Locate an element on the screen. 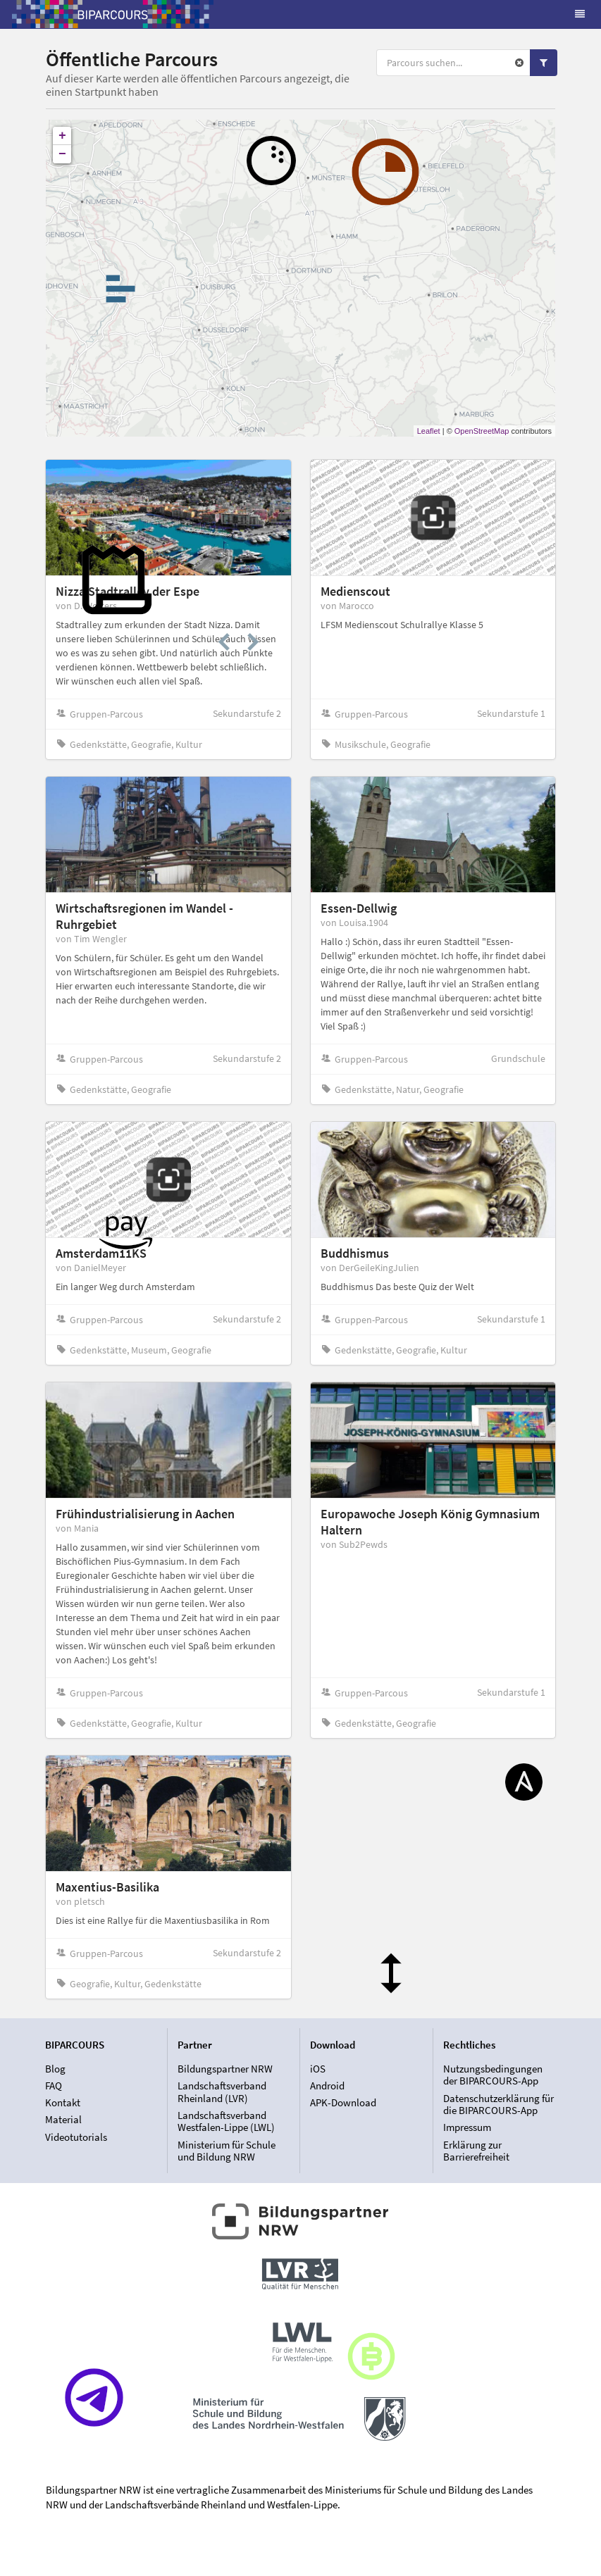 The width and height of the screenshot is (601, 2576). pay with amazon pay is located at coordinates (125, 1232).